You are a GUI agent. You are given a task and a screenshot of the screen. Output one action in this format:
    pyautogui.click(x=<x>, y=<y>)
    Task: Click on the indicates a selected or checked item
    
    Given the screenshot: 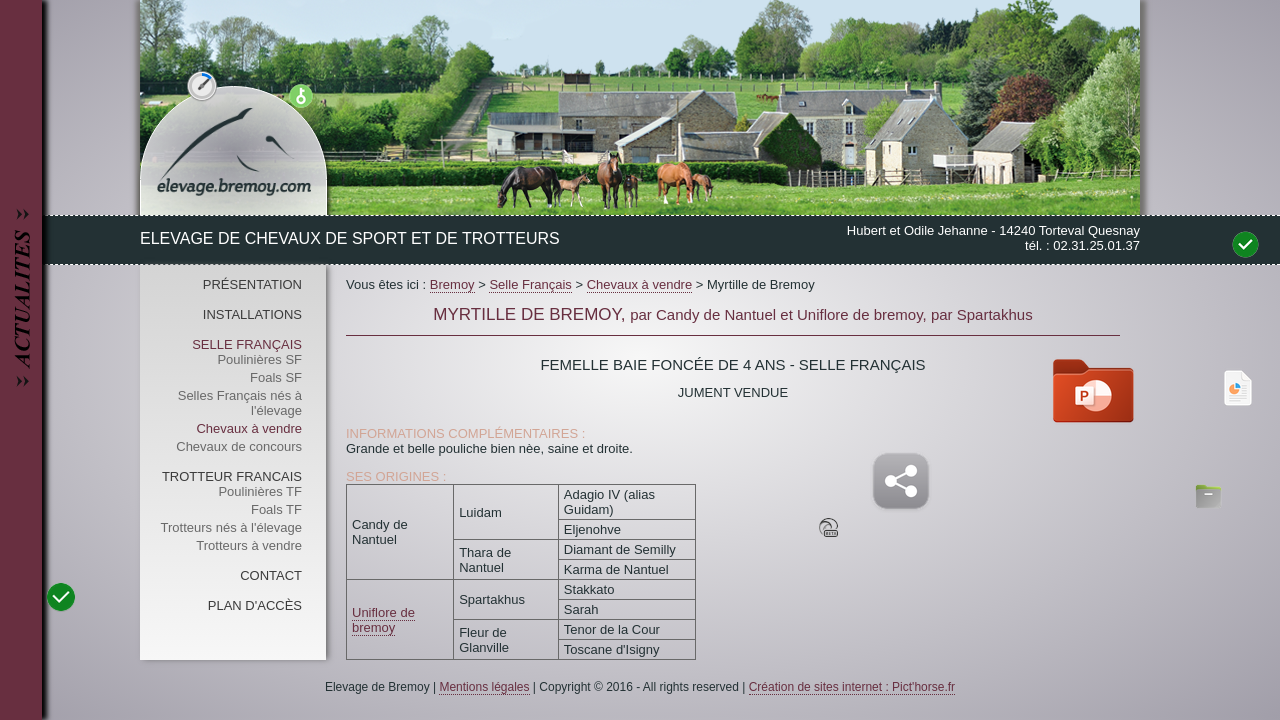 What is the action you would take?
    pyautogui.click(x=1245, y=244)
    